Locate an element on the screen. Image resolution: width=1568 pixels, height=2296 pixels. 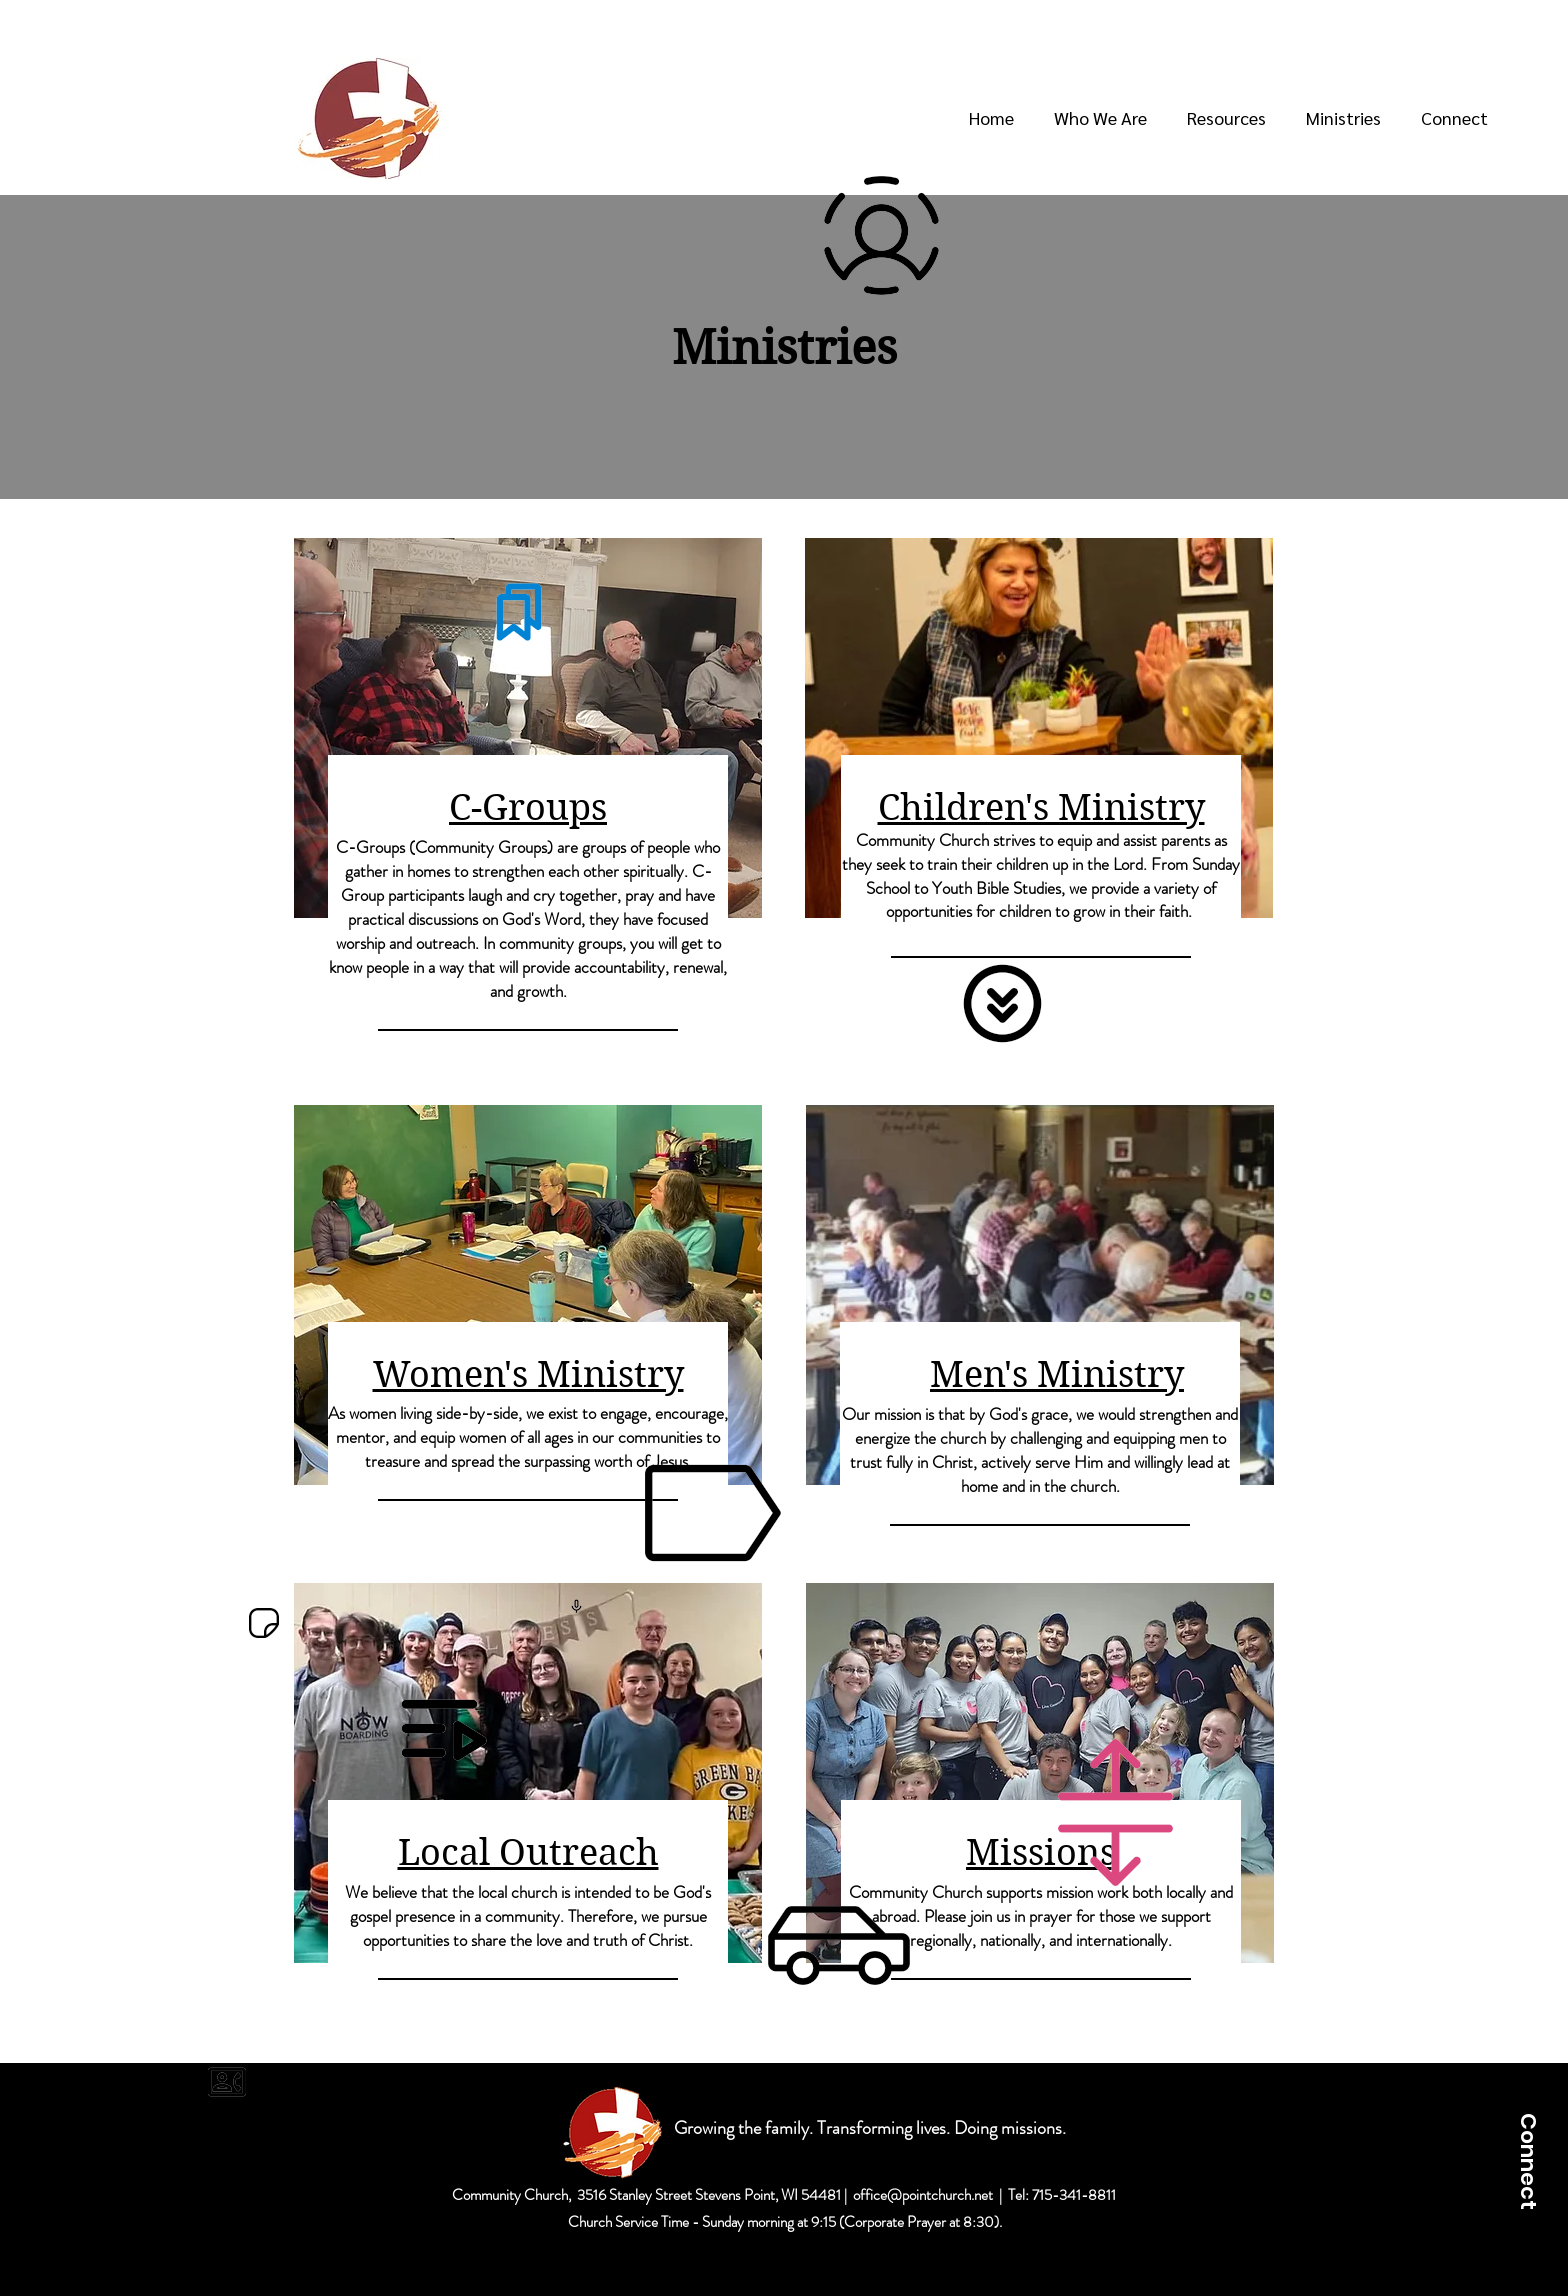
add a tag or label to an item is located at coordinates (708, 1513).